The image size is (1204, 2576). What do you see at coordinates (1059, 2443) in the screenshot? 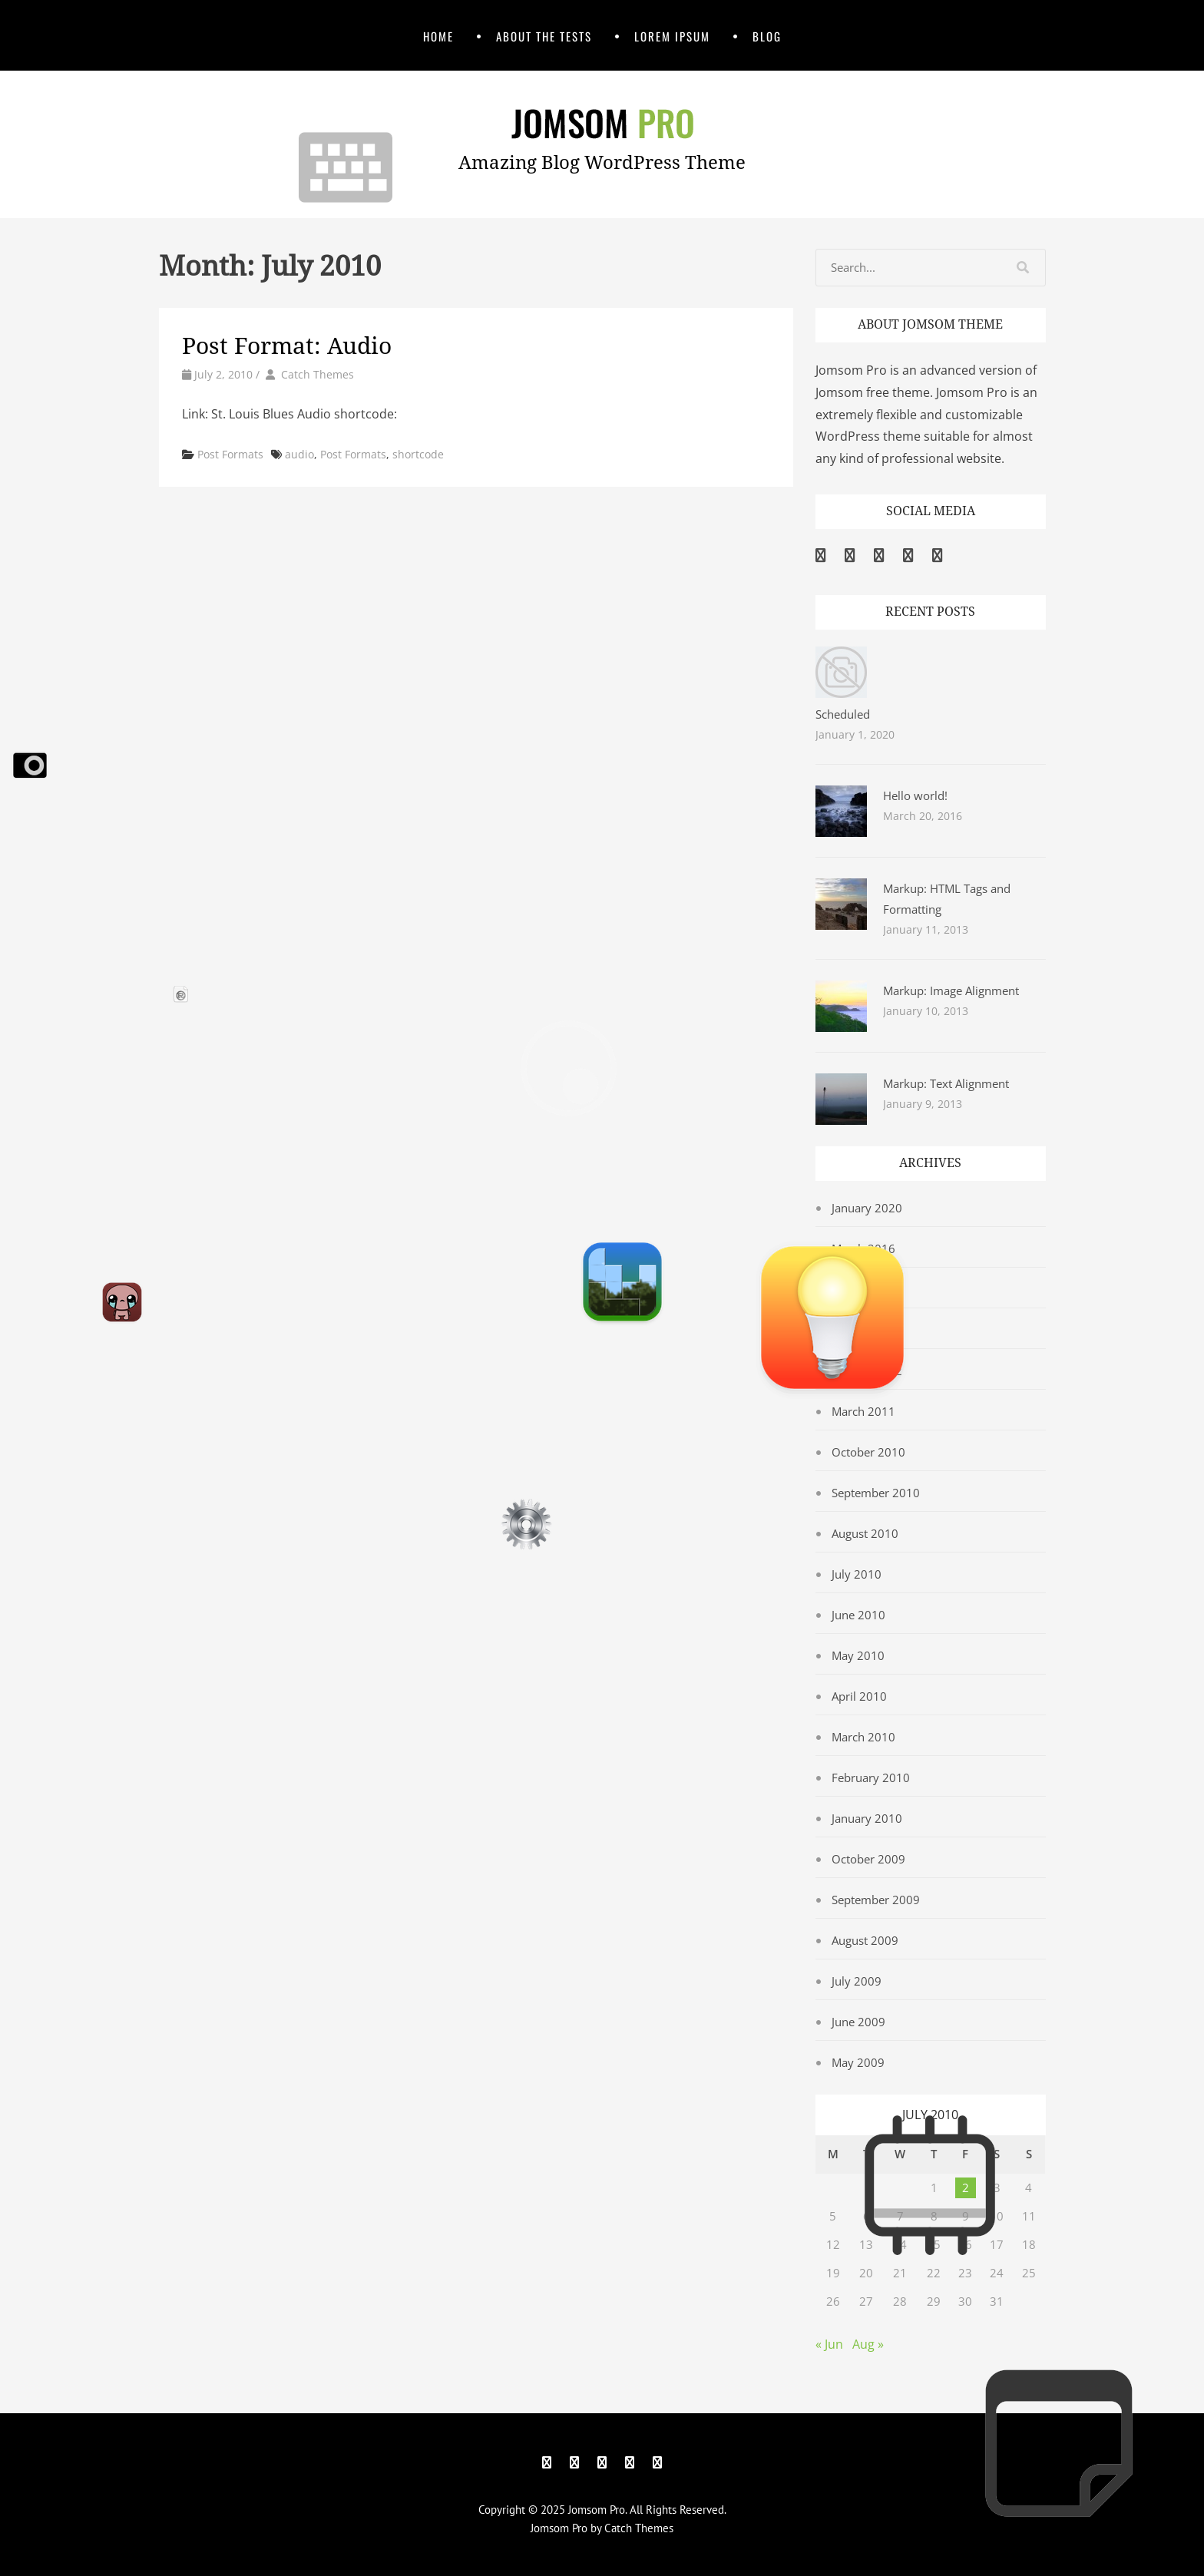
I see `access desktop widgets or desklets` at bounding box center [1059, 2443].